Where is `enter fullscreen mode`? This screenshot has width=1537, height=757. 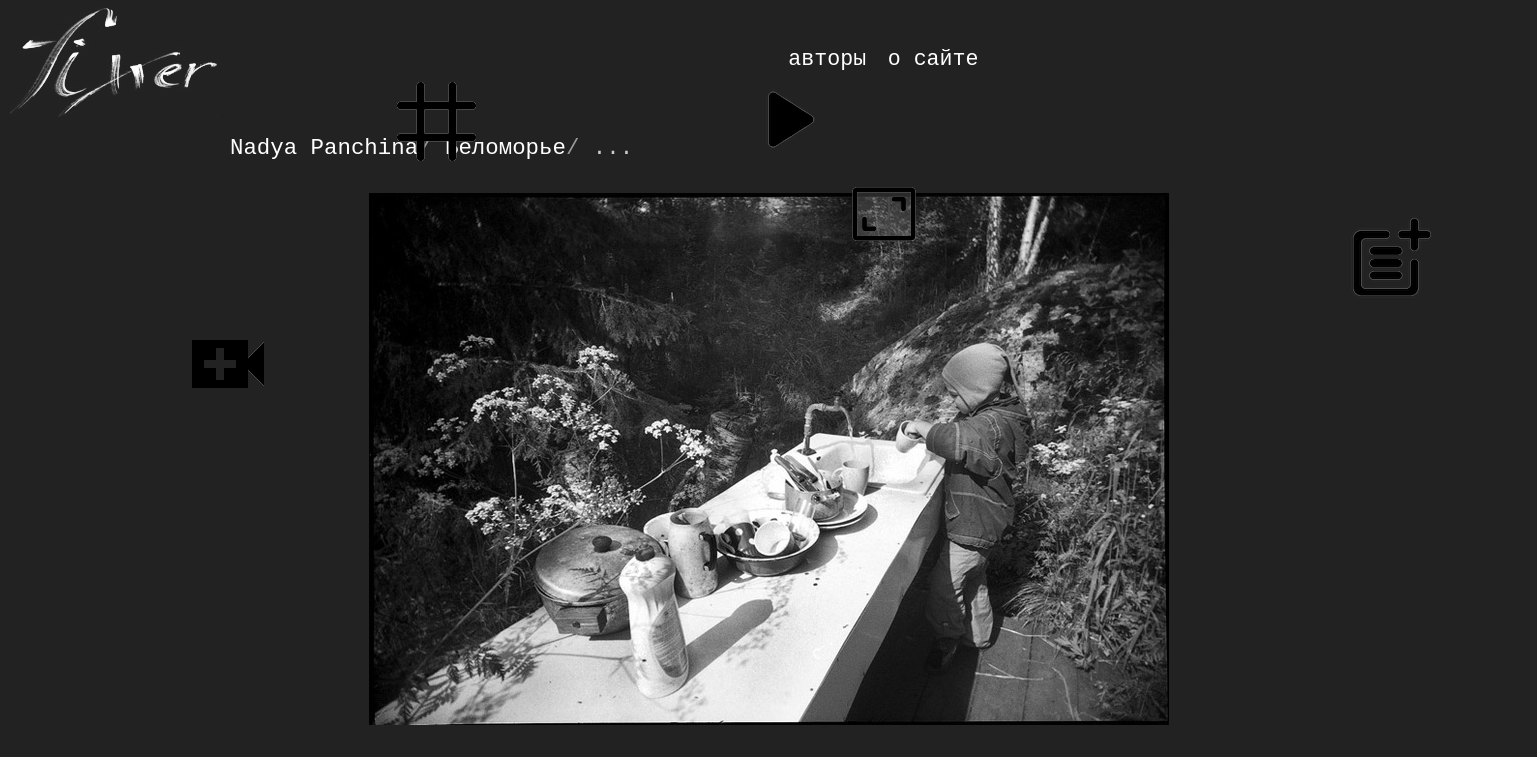
enter fullscreen mode is located at coordinates (884, 214).